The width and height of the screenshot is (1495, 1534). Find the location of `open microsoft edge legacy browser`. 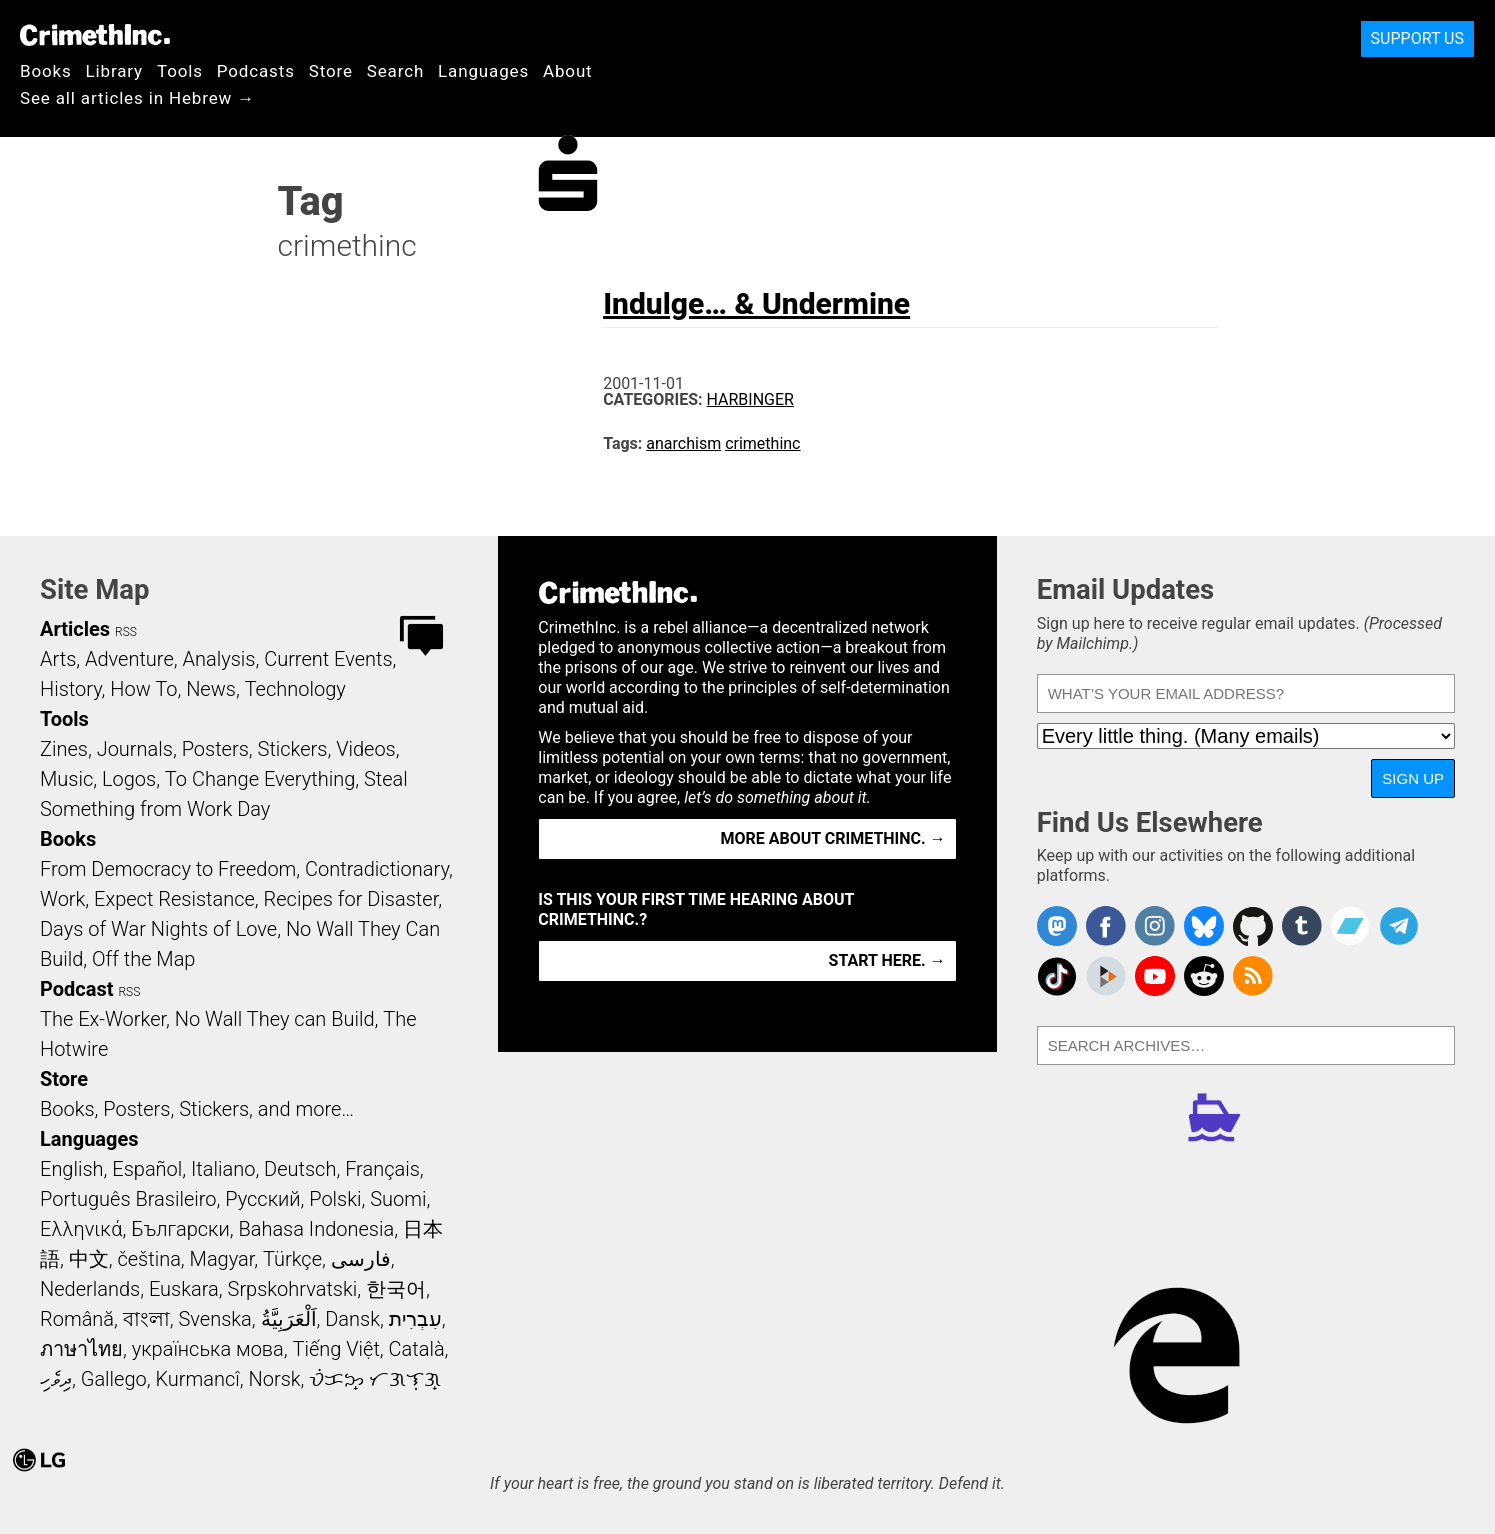

open microsoft edge legacy browser is located at coordinates (1176, 1355).